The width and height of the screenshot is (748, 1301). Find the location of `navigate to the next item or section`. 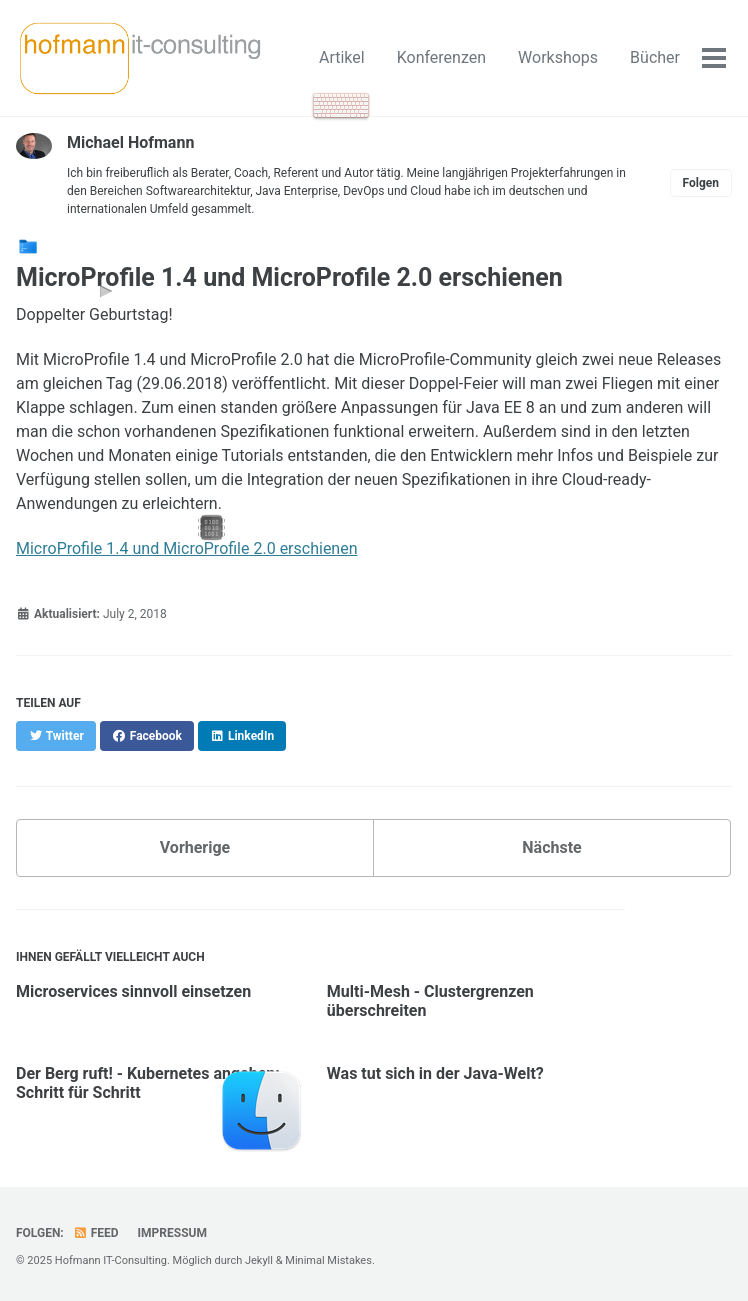

navigate to the next item or section is located at coordinates (107, 292).